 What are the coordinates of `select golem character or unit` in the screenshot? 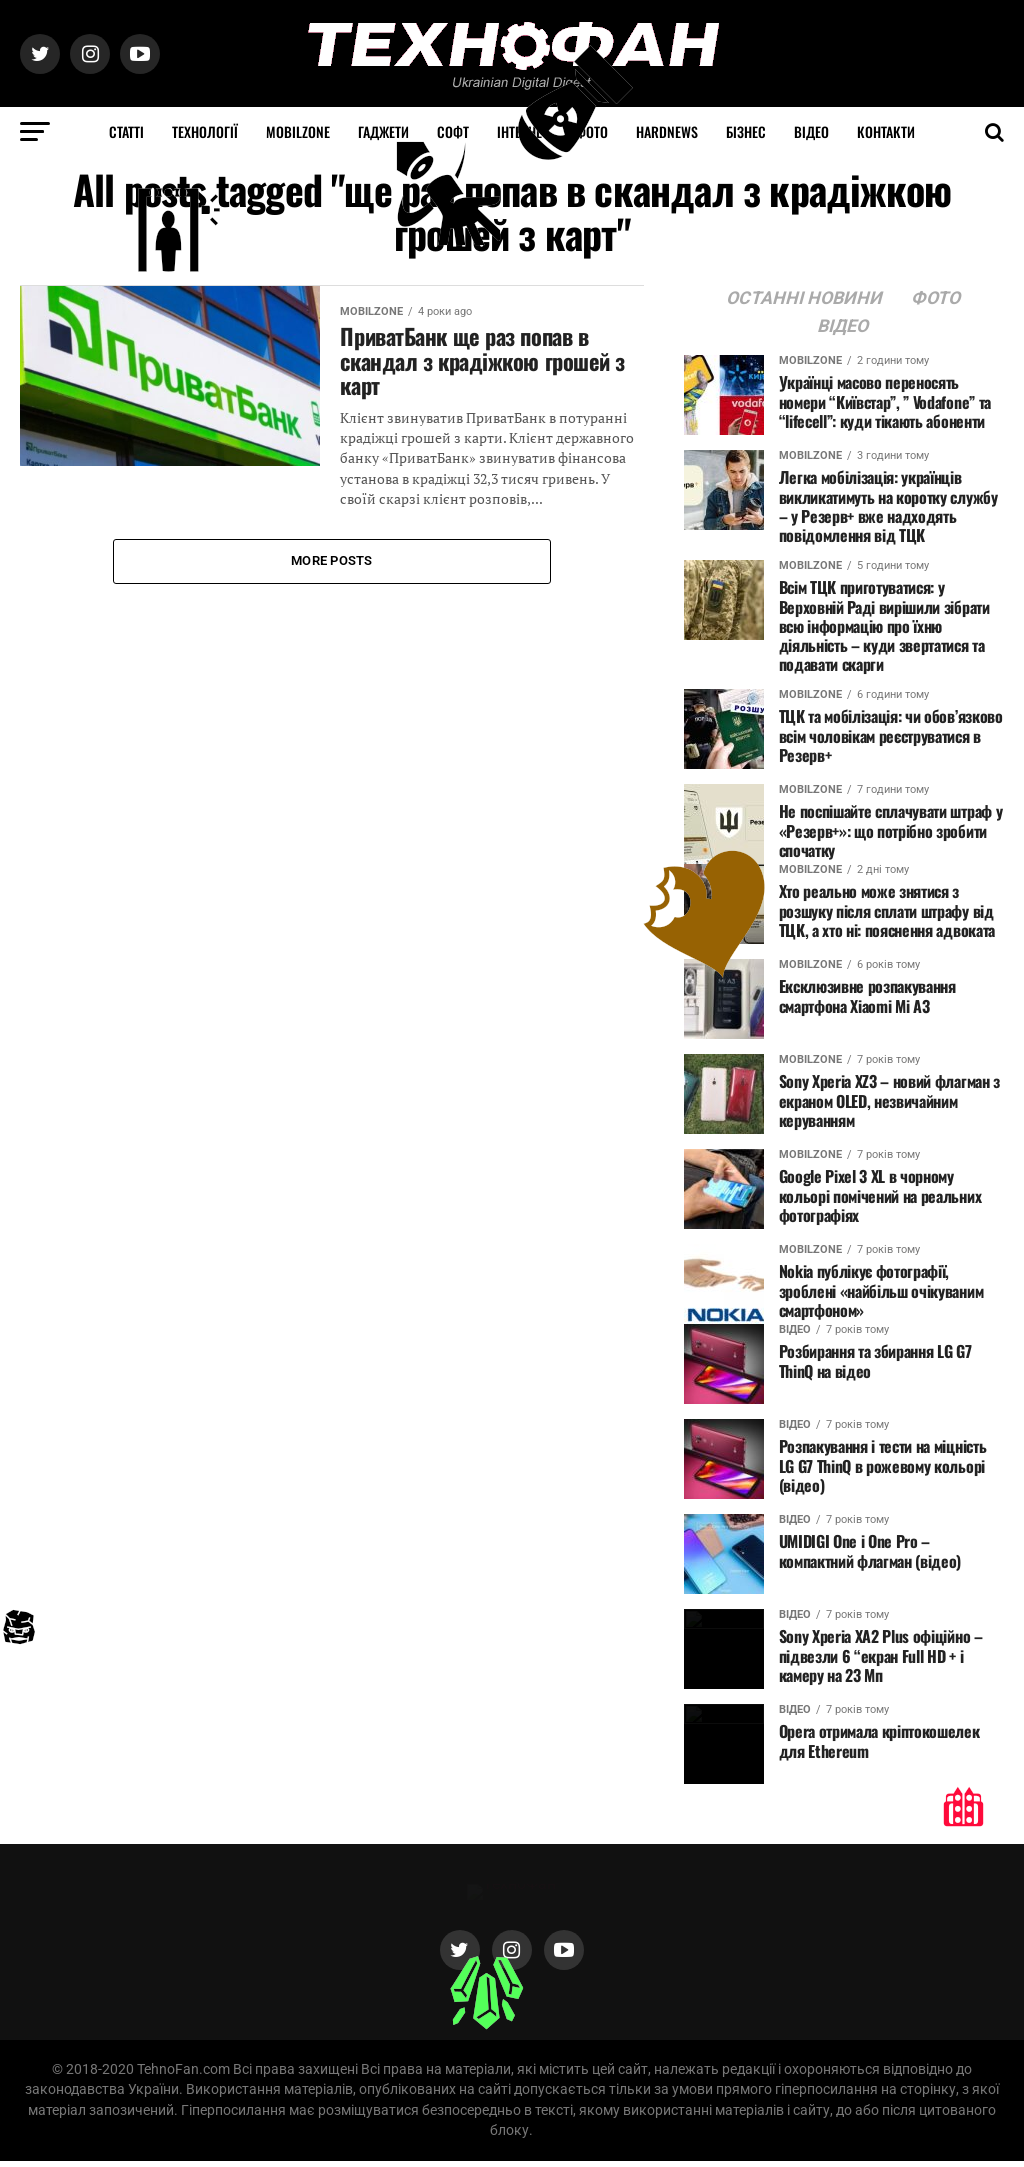 It's located at (19, 1627).